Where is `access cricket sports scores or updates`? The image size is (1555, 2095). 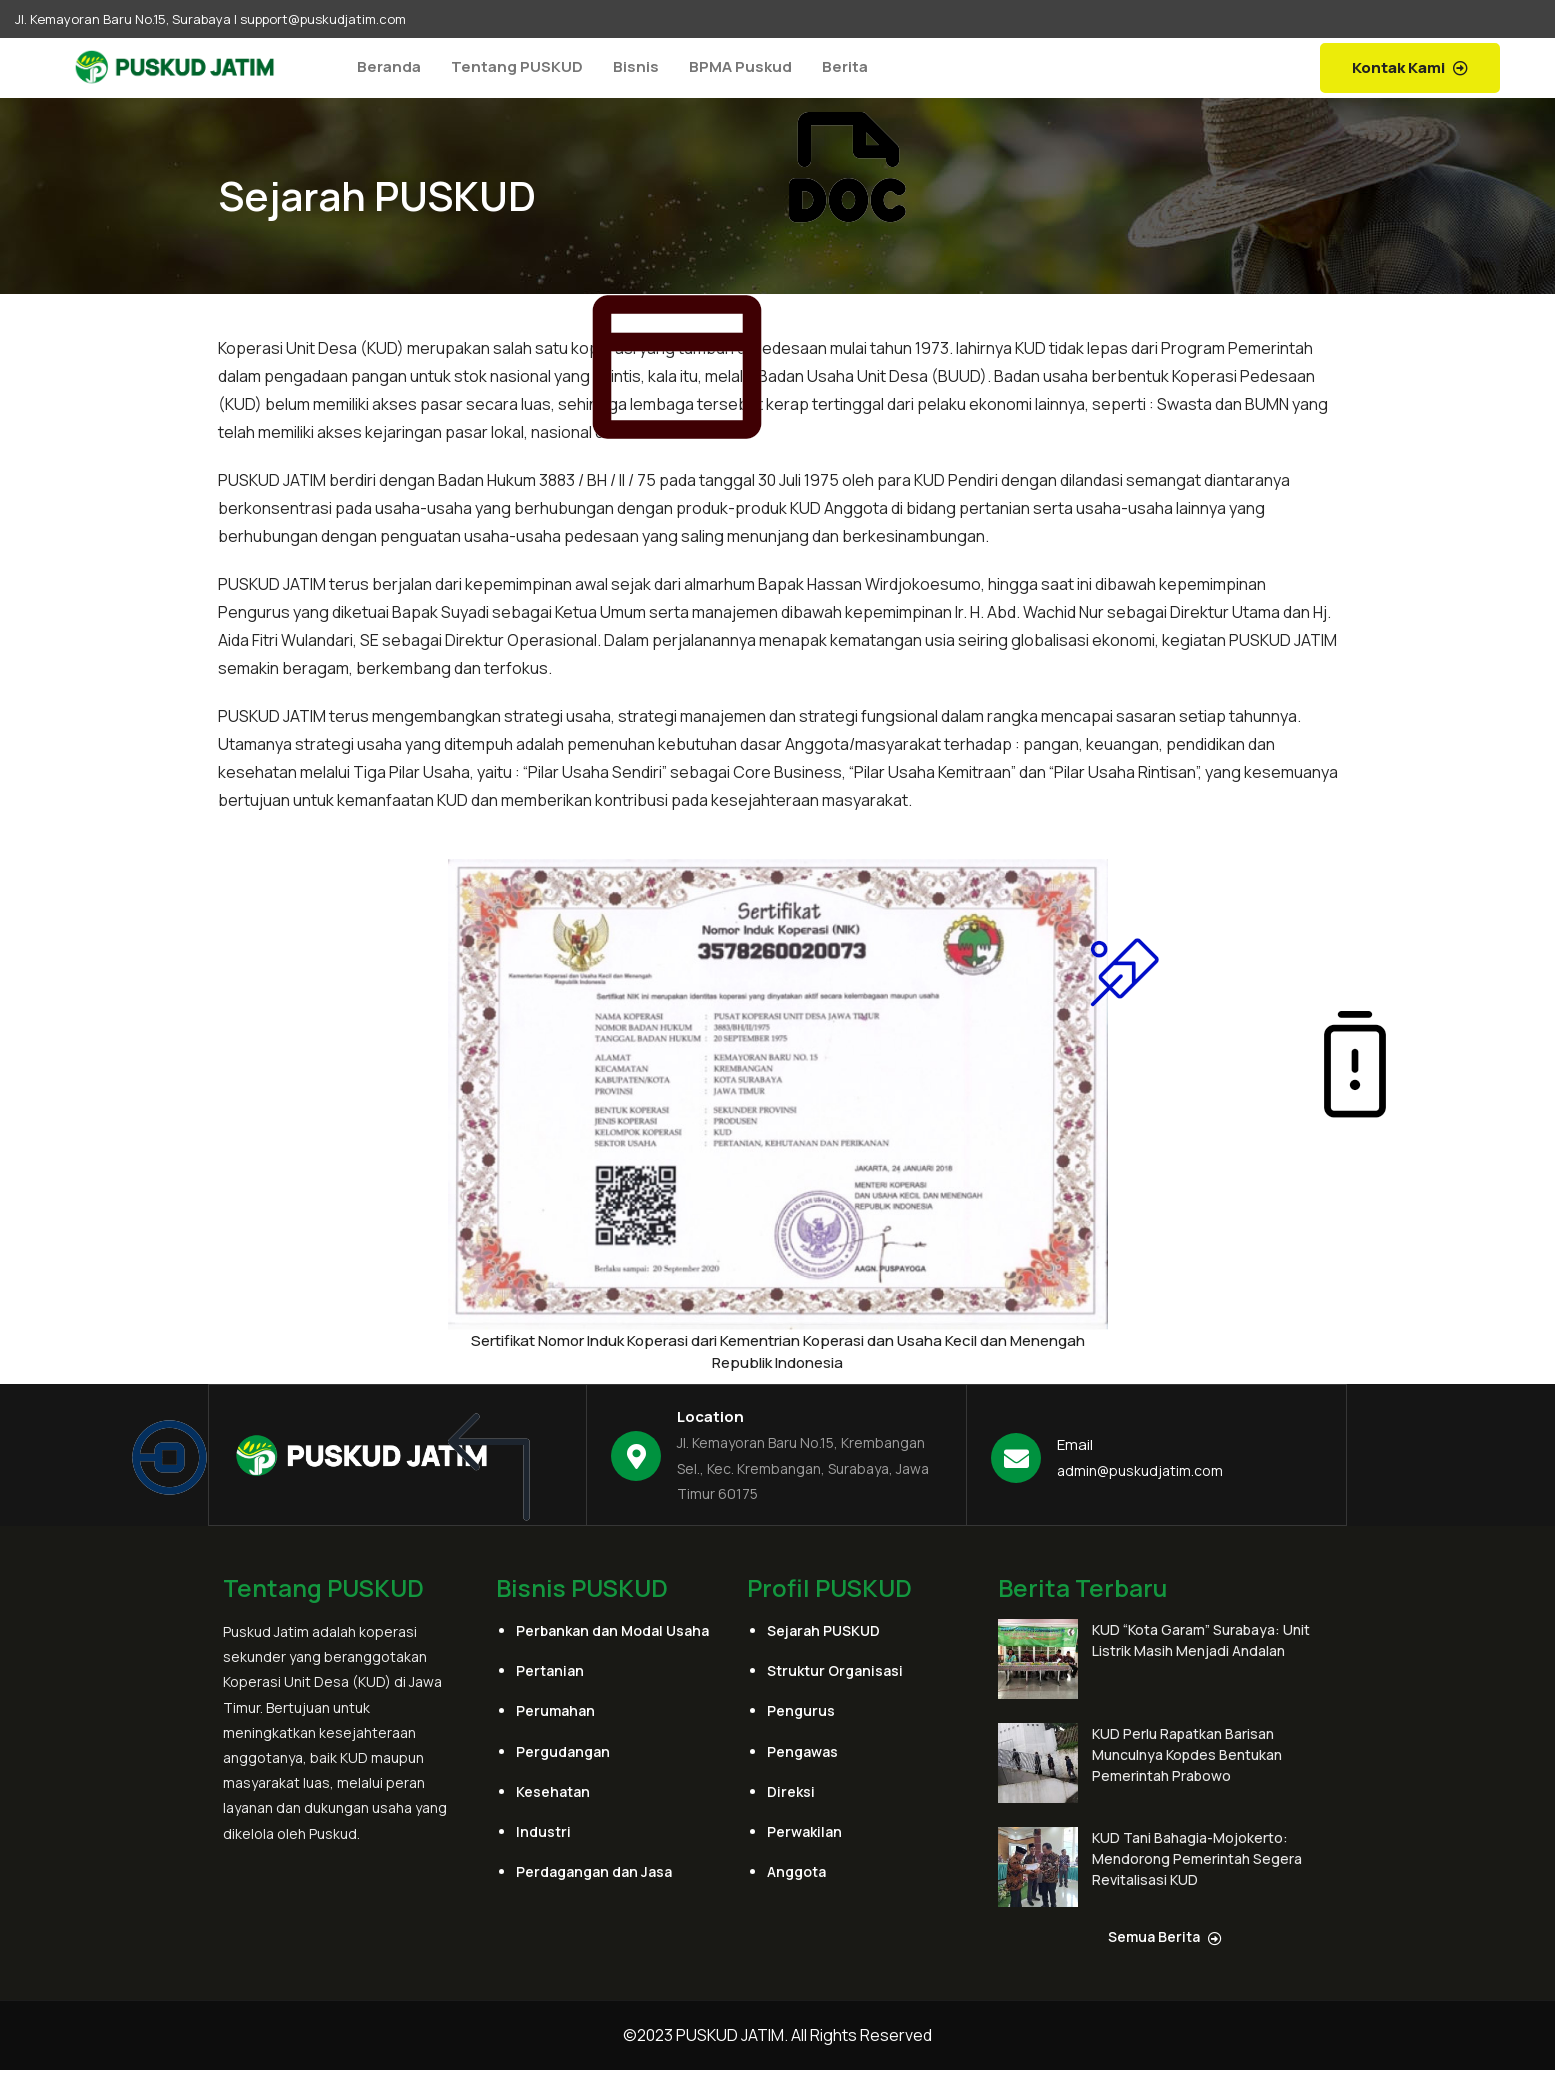 access cricket sports scores or updates is located at coordinates (1121, 971).